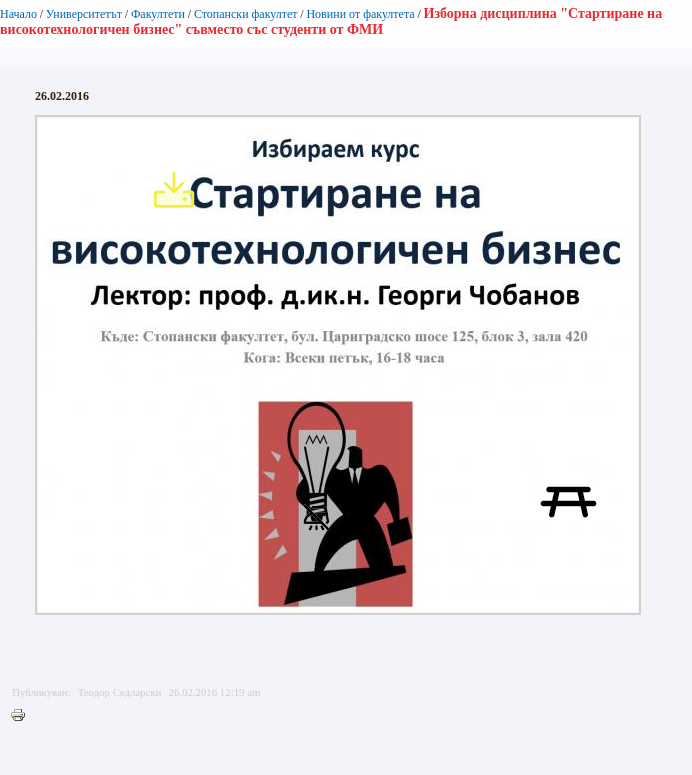 This screenshot has width=692, height=775. Describe the element at coordinates (316, 517) in the screenshot. I see `do not use steam while ironing` at that location.